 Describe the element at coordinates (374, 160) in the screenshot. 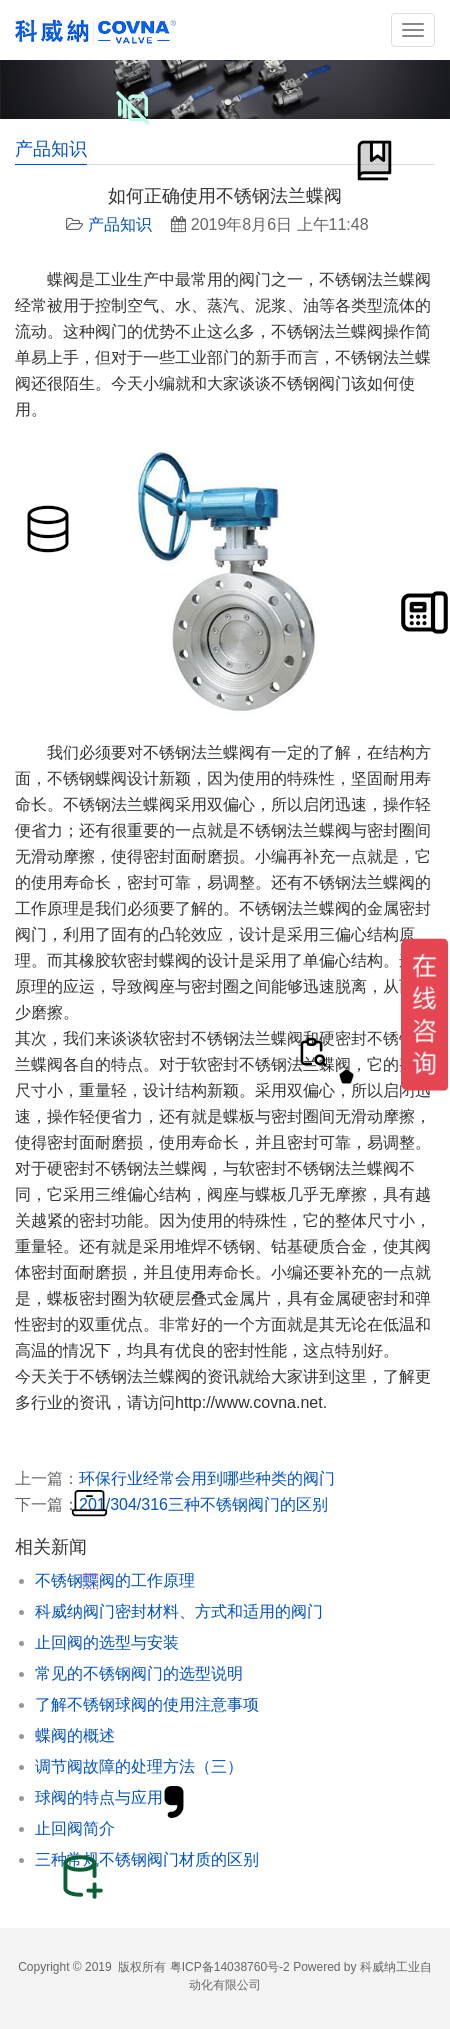

I see `access your bookmarked reading material` at that location.